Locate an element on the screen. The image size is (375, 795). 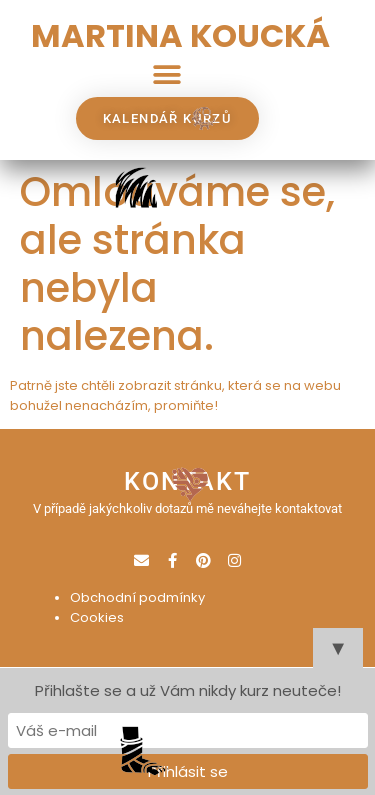
select crescent blade weapon in game inventory is located at coordinates (203, 118).